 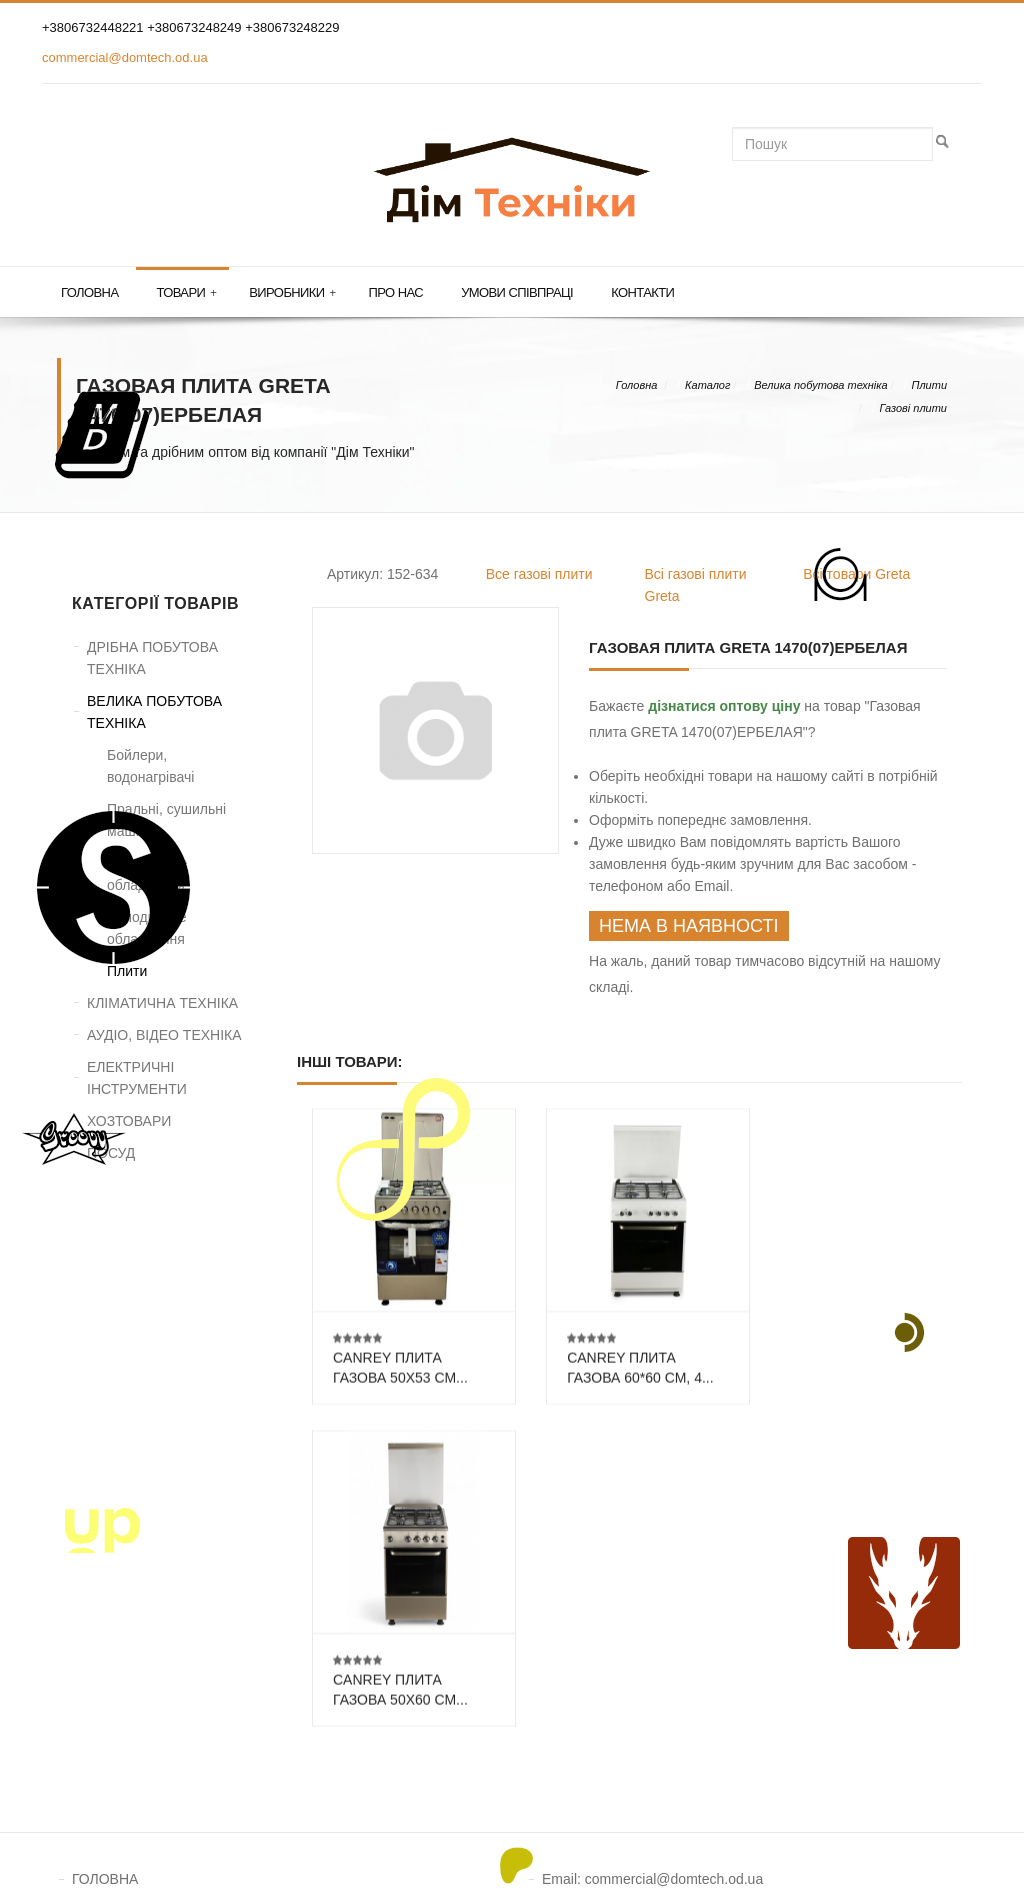 What do you see at coordinates (840, 574) in the screenshot?
I see `mastercomfig logo - a Team Fortress 2 performance optimization tool` at bounding box center [840, 574].